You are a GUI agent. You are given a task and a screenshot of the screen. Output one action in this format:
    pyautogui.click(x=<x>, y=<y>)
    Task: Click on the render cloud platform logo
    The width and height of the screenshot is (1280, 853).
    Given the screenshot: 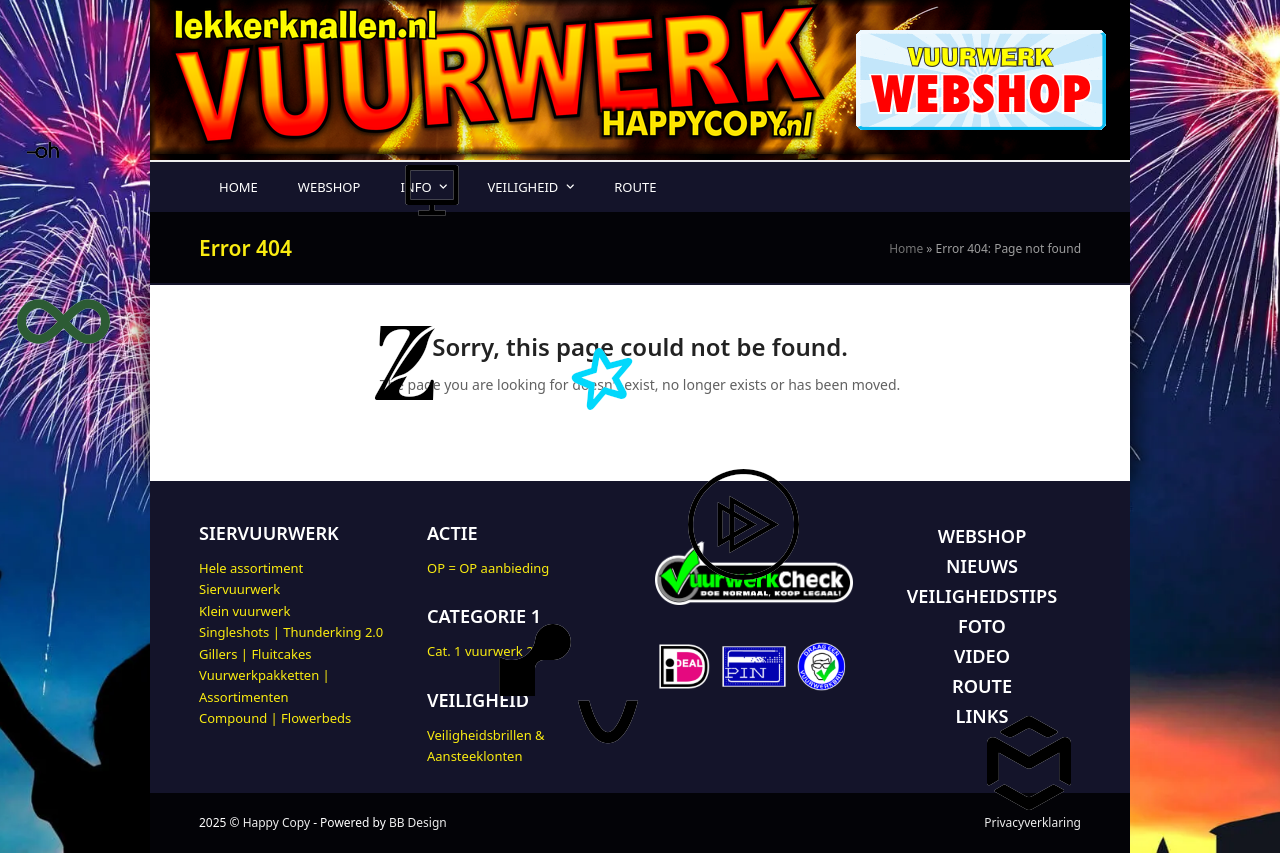 What is the action you would take?
    pyautogui.click(x=535, y=660)
    